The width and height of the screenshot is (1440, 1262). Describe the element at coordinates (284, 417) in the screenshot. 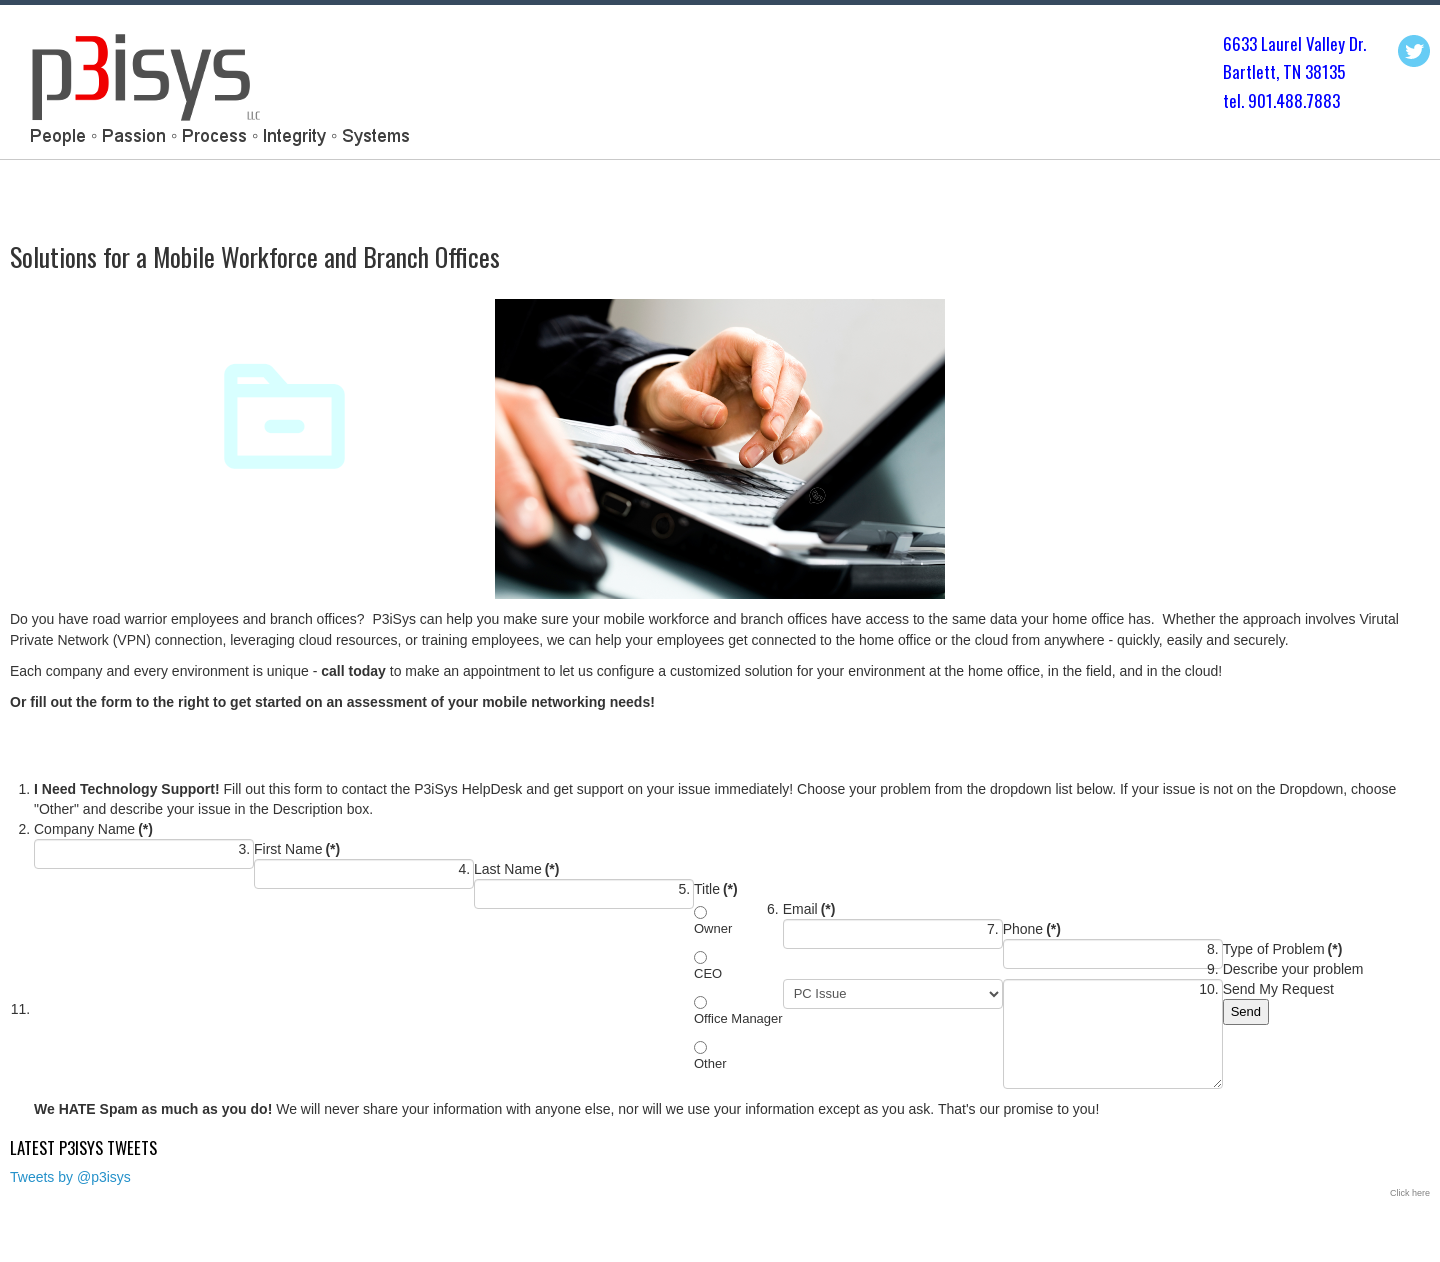

I see `remove a folder from your files` at that location.